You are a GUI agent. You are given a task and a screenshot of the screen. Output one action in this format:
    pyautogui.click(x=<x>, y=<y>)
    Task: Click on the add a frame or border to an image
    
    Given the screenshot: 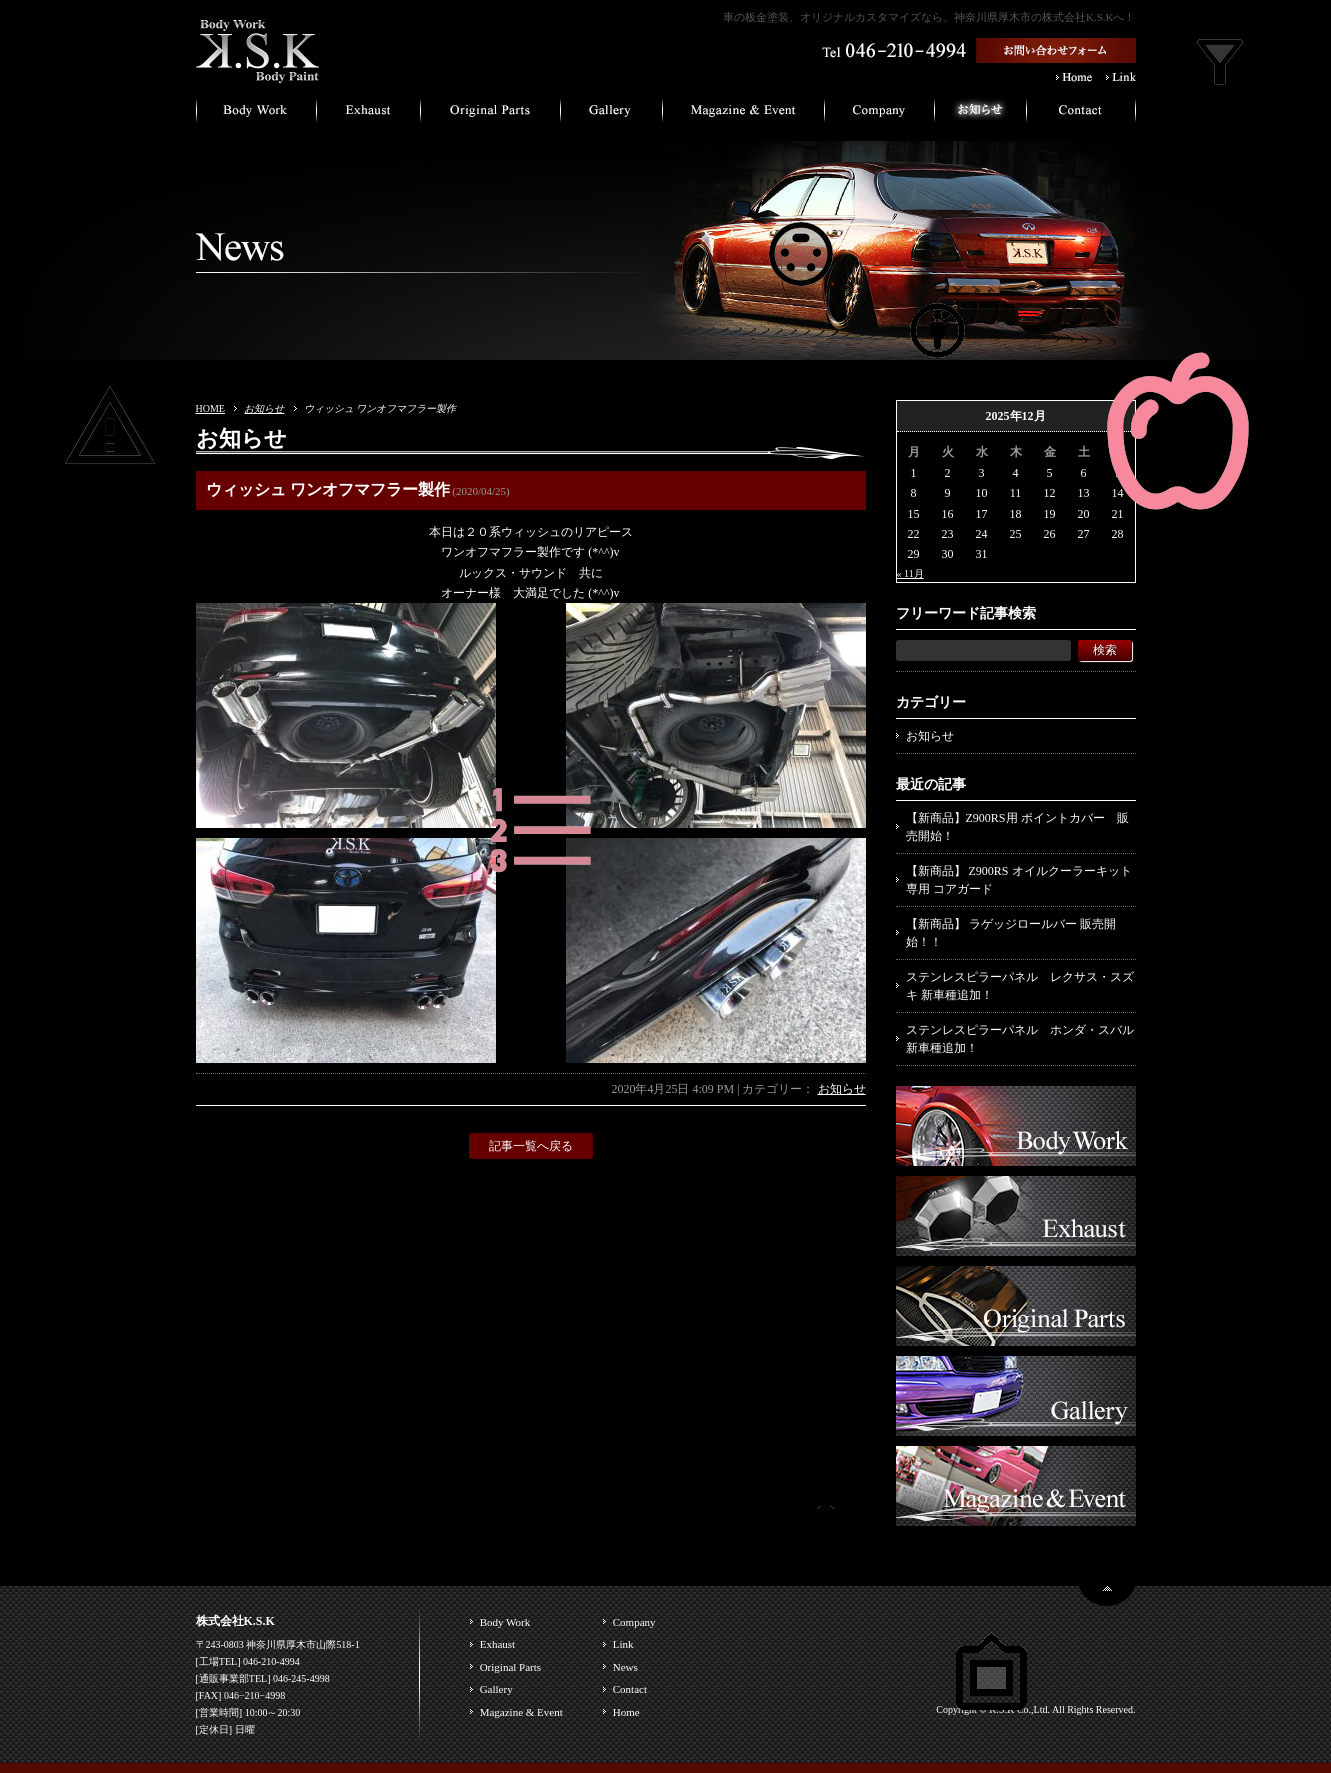 What is the action you would take?
    pyautogui.click(x=991, y=1674)
    